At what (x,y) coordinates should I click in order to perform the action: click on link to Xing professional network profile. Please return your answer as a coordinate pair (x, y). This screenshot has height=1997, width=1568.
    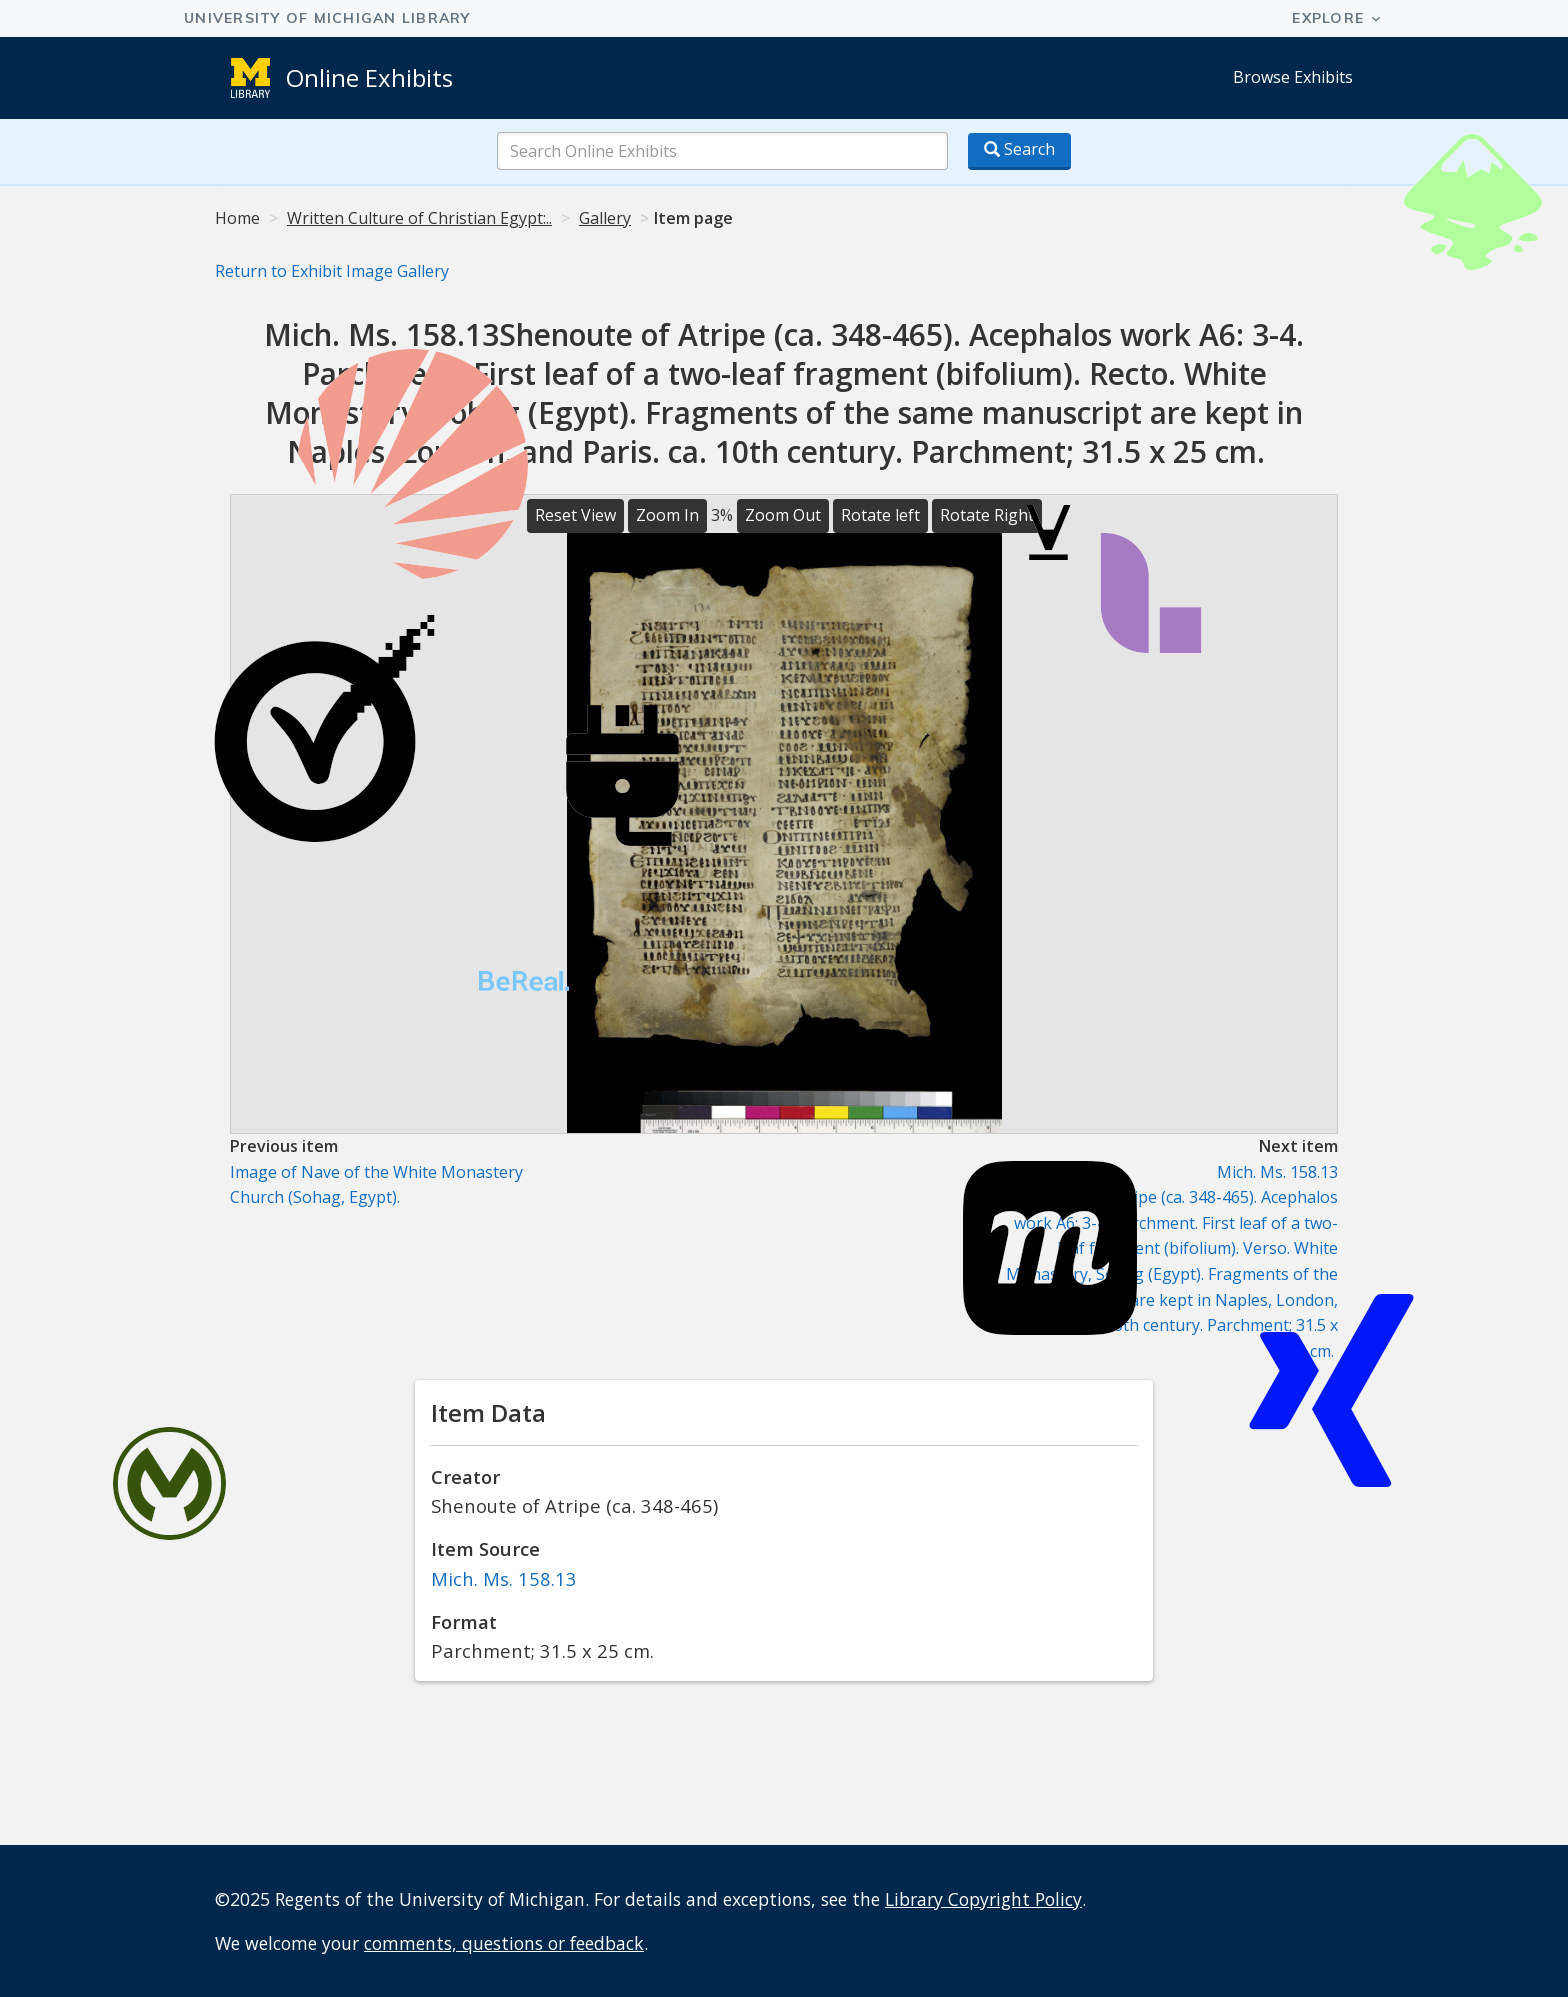
    Looking at the image, I should click on (1331, 1390).